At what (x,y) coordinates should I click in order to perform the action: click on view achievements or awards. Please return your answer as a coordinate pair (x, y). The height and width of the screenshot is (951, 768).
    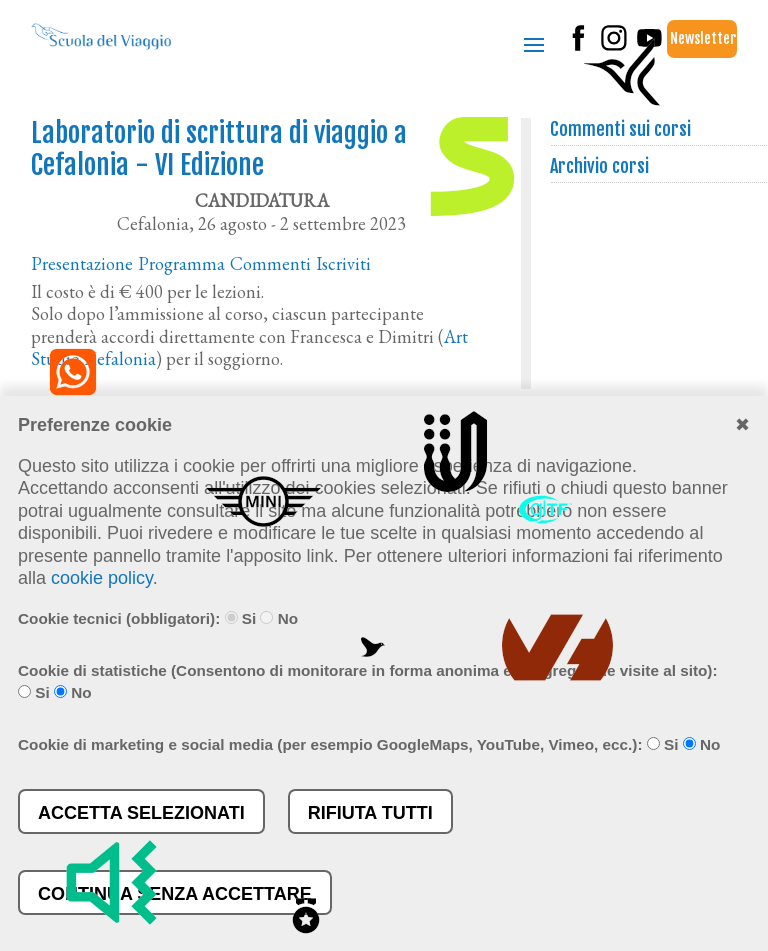
    Looking at the image, I should click on (306, 915).